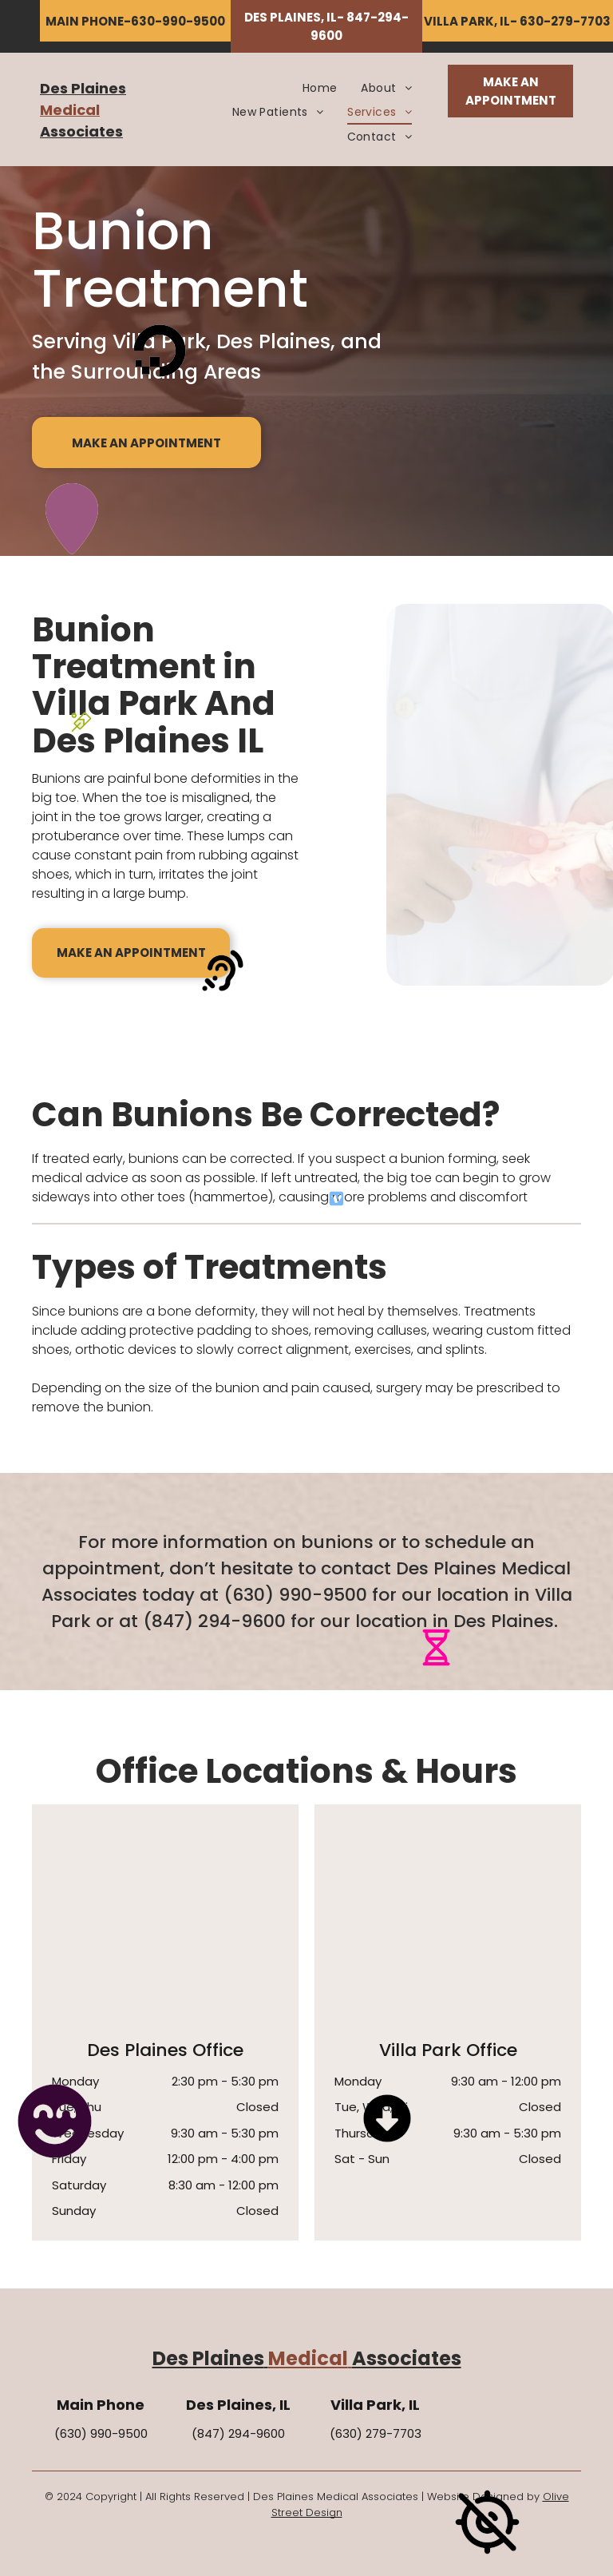 The width and height of the screenshot is (613, 2576). What do you see at coordinates (160, 351) in the screenshot?
I see `DigitalOcean brand logo` at bounding box center [160, 351].